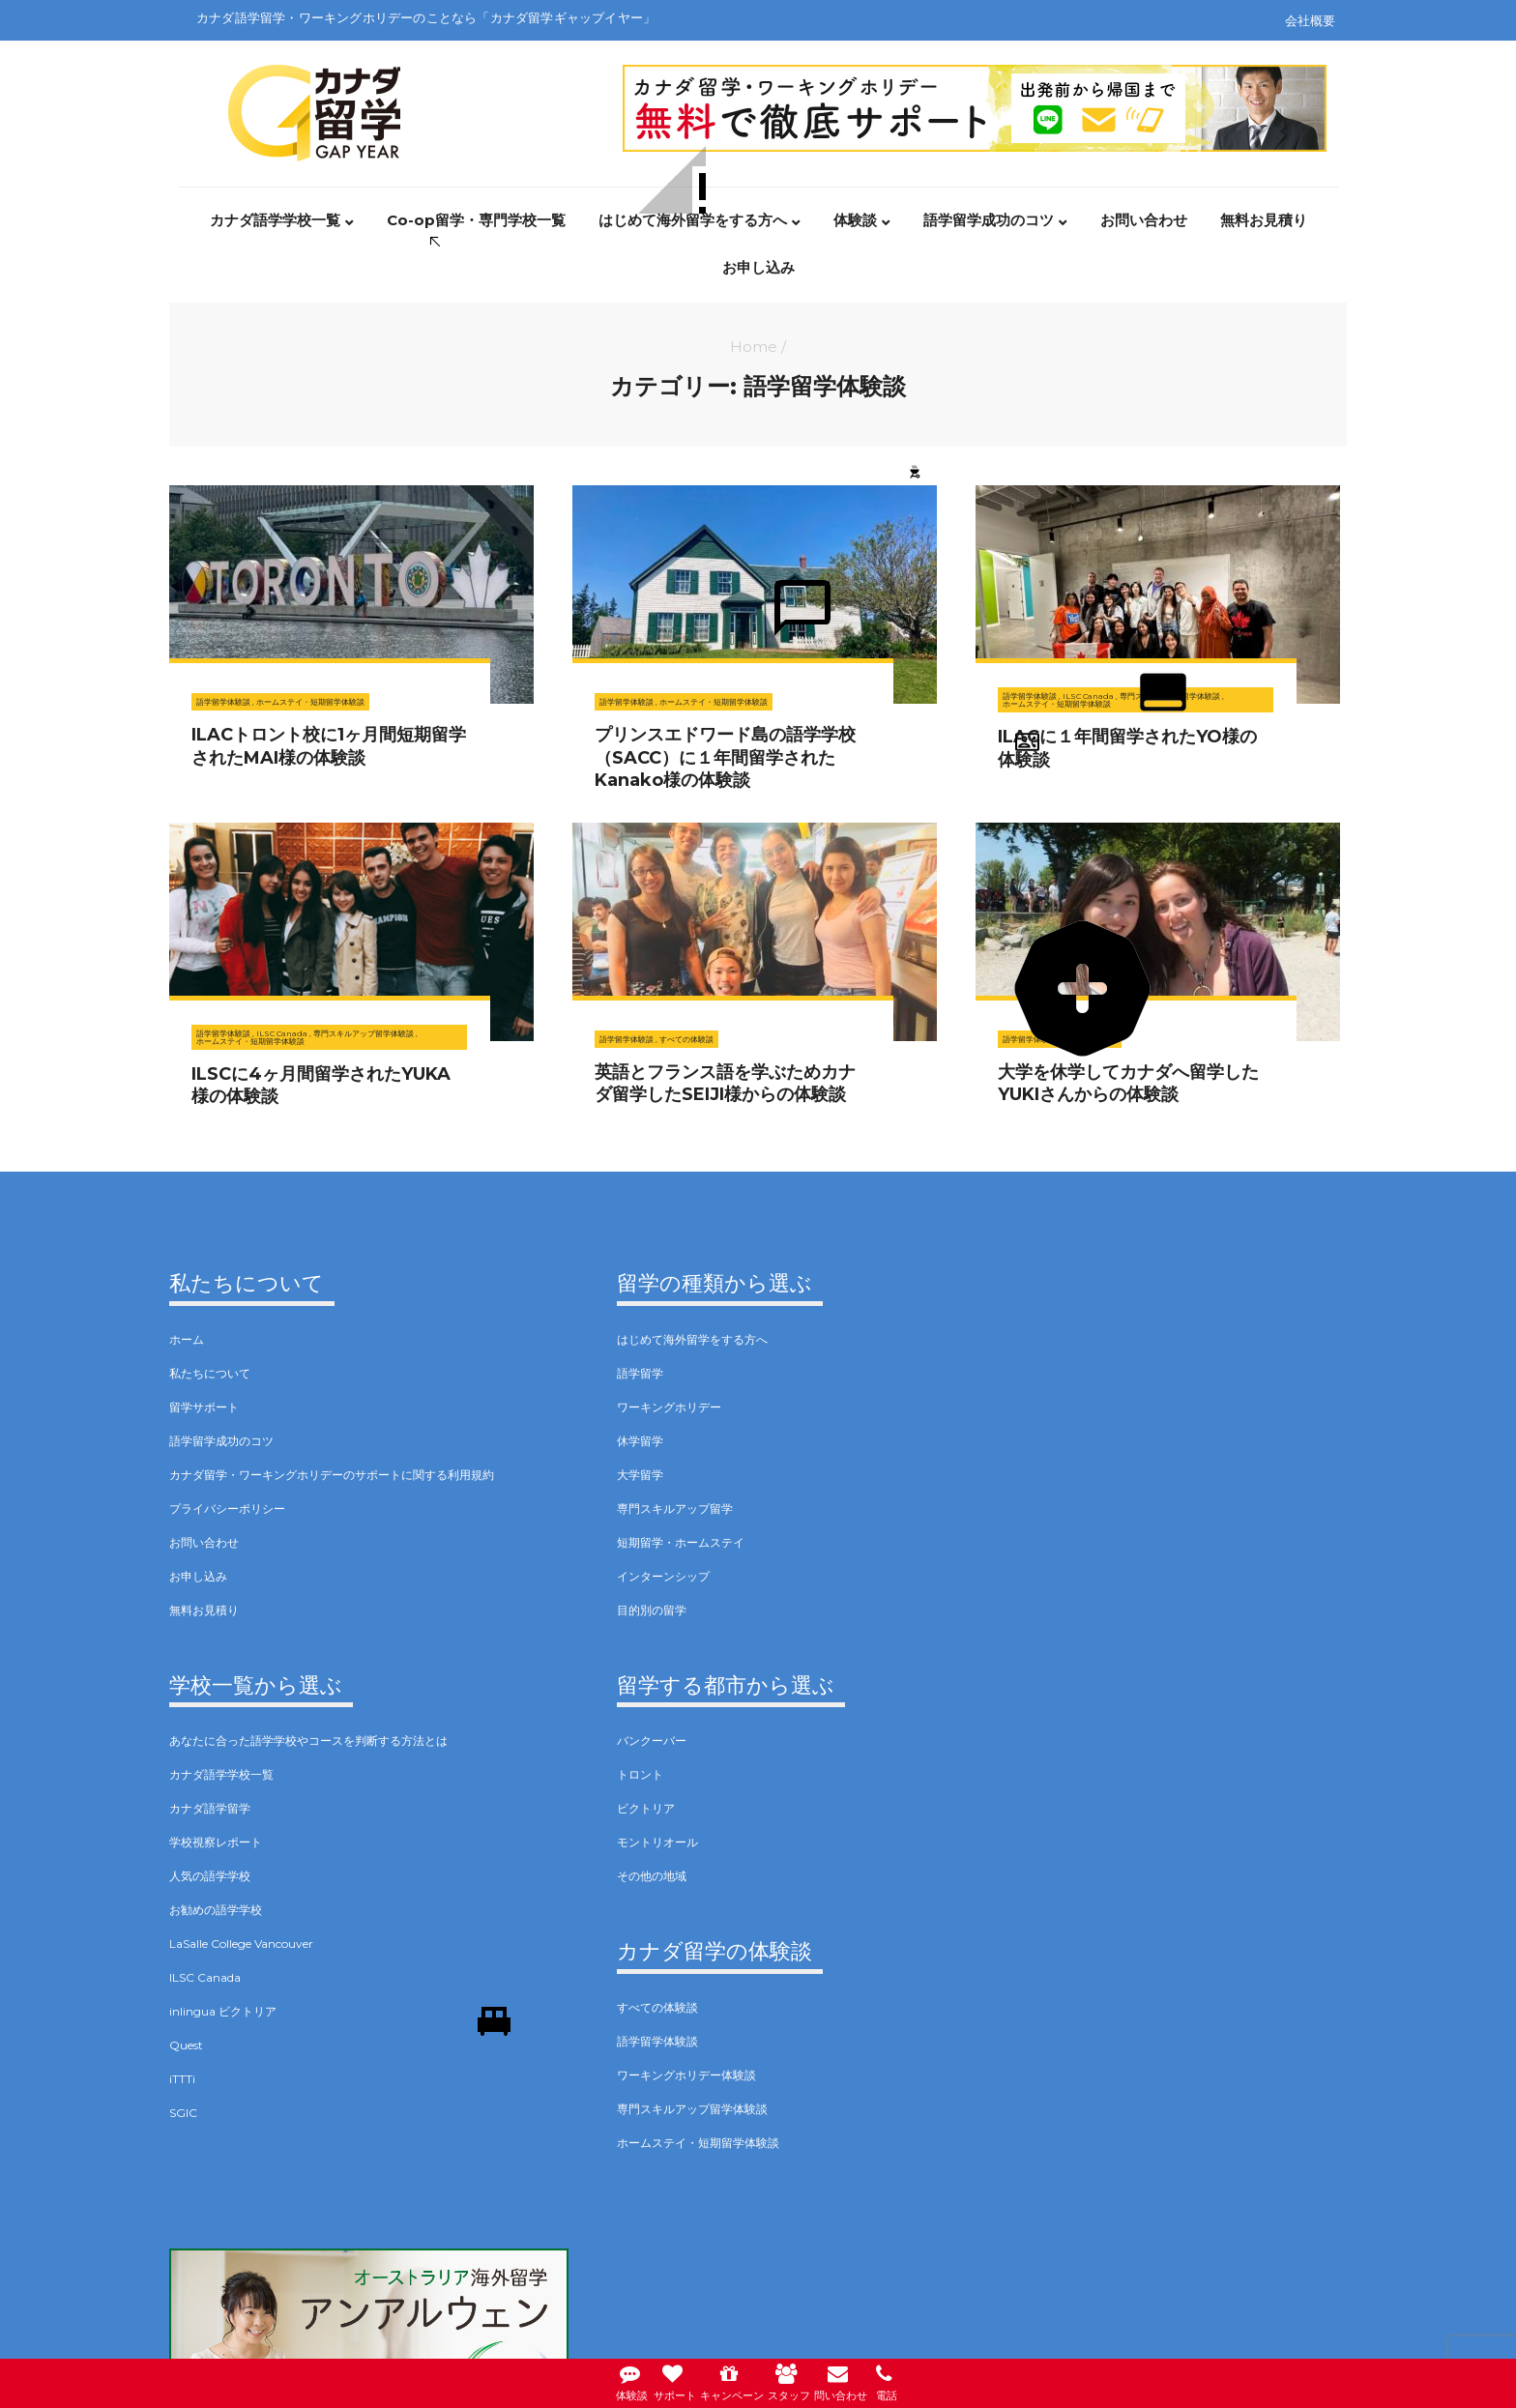 This screenshot has width=1516, height=2408. What do you see at coordinates (435, 242) in the screenshot?
I see `navigate back to previous screen` at bounding box center [435, 242].